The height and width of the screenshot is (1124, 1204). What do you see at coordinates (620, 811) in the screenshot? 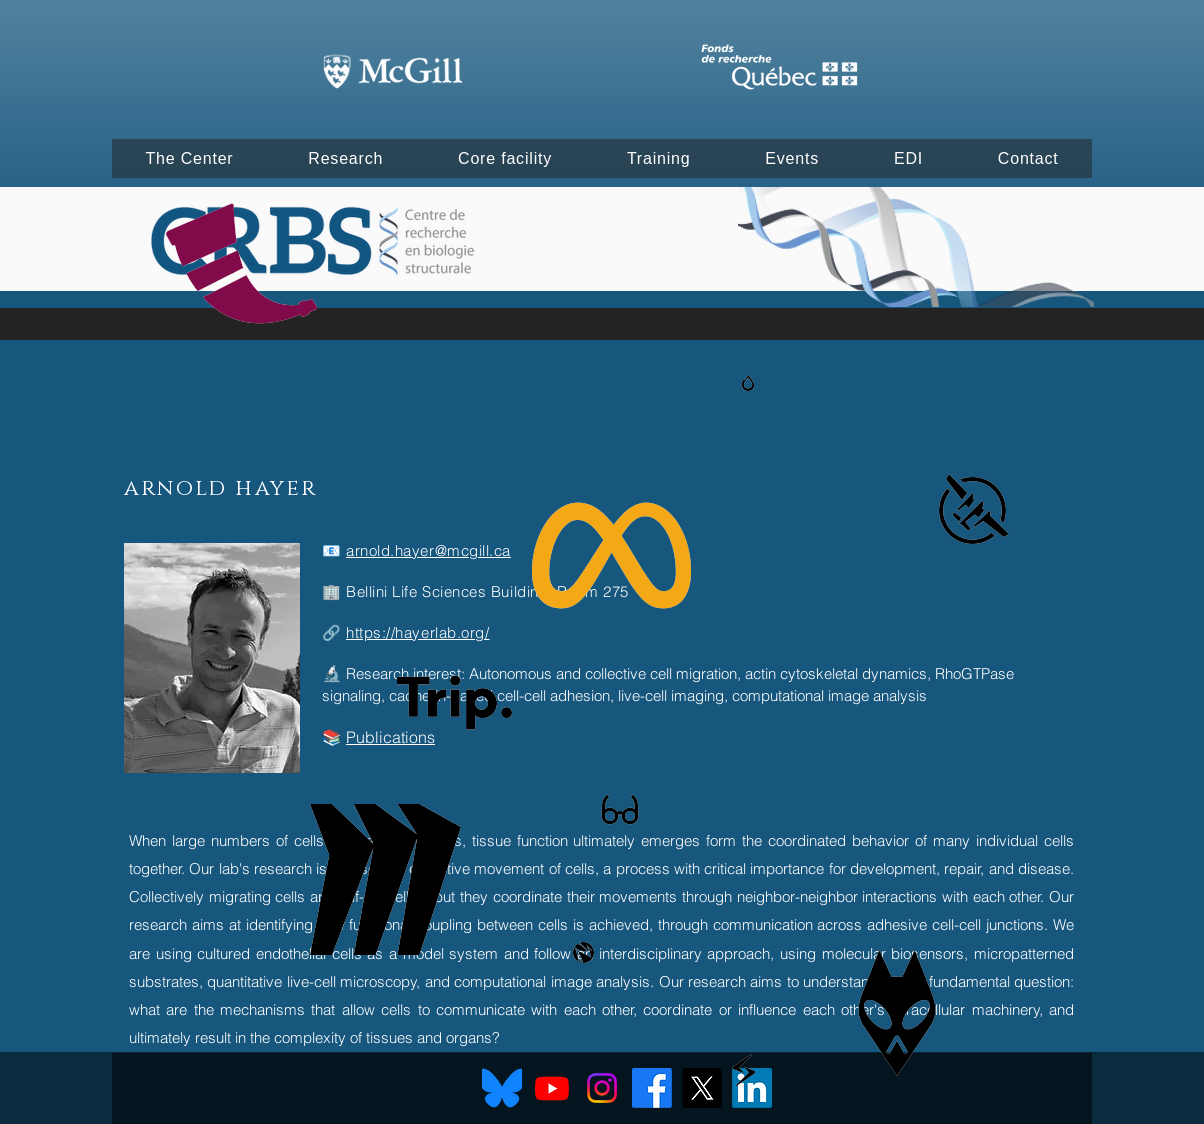
I see `enable reading or accessibility mode` at bounding box center [620, 811].